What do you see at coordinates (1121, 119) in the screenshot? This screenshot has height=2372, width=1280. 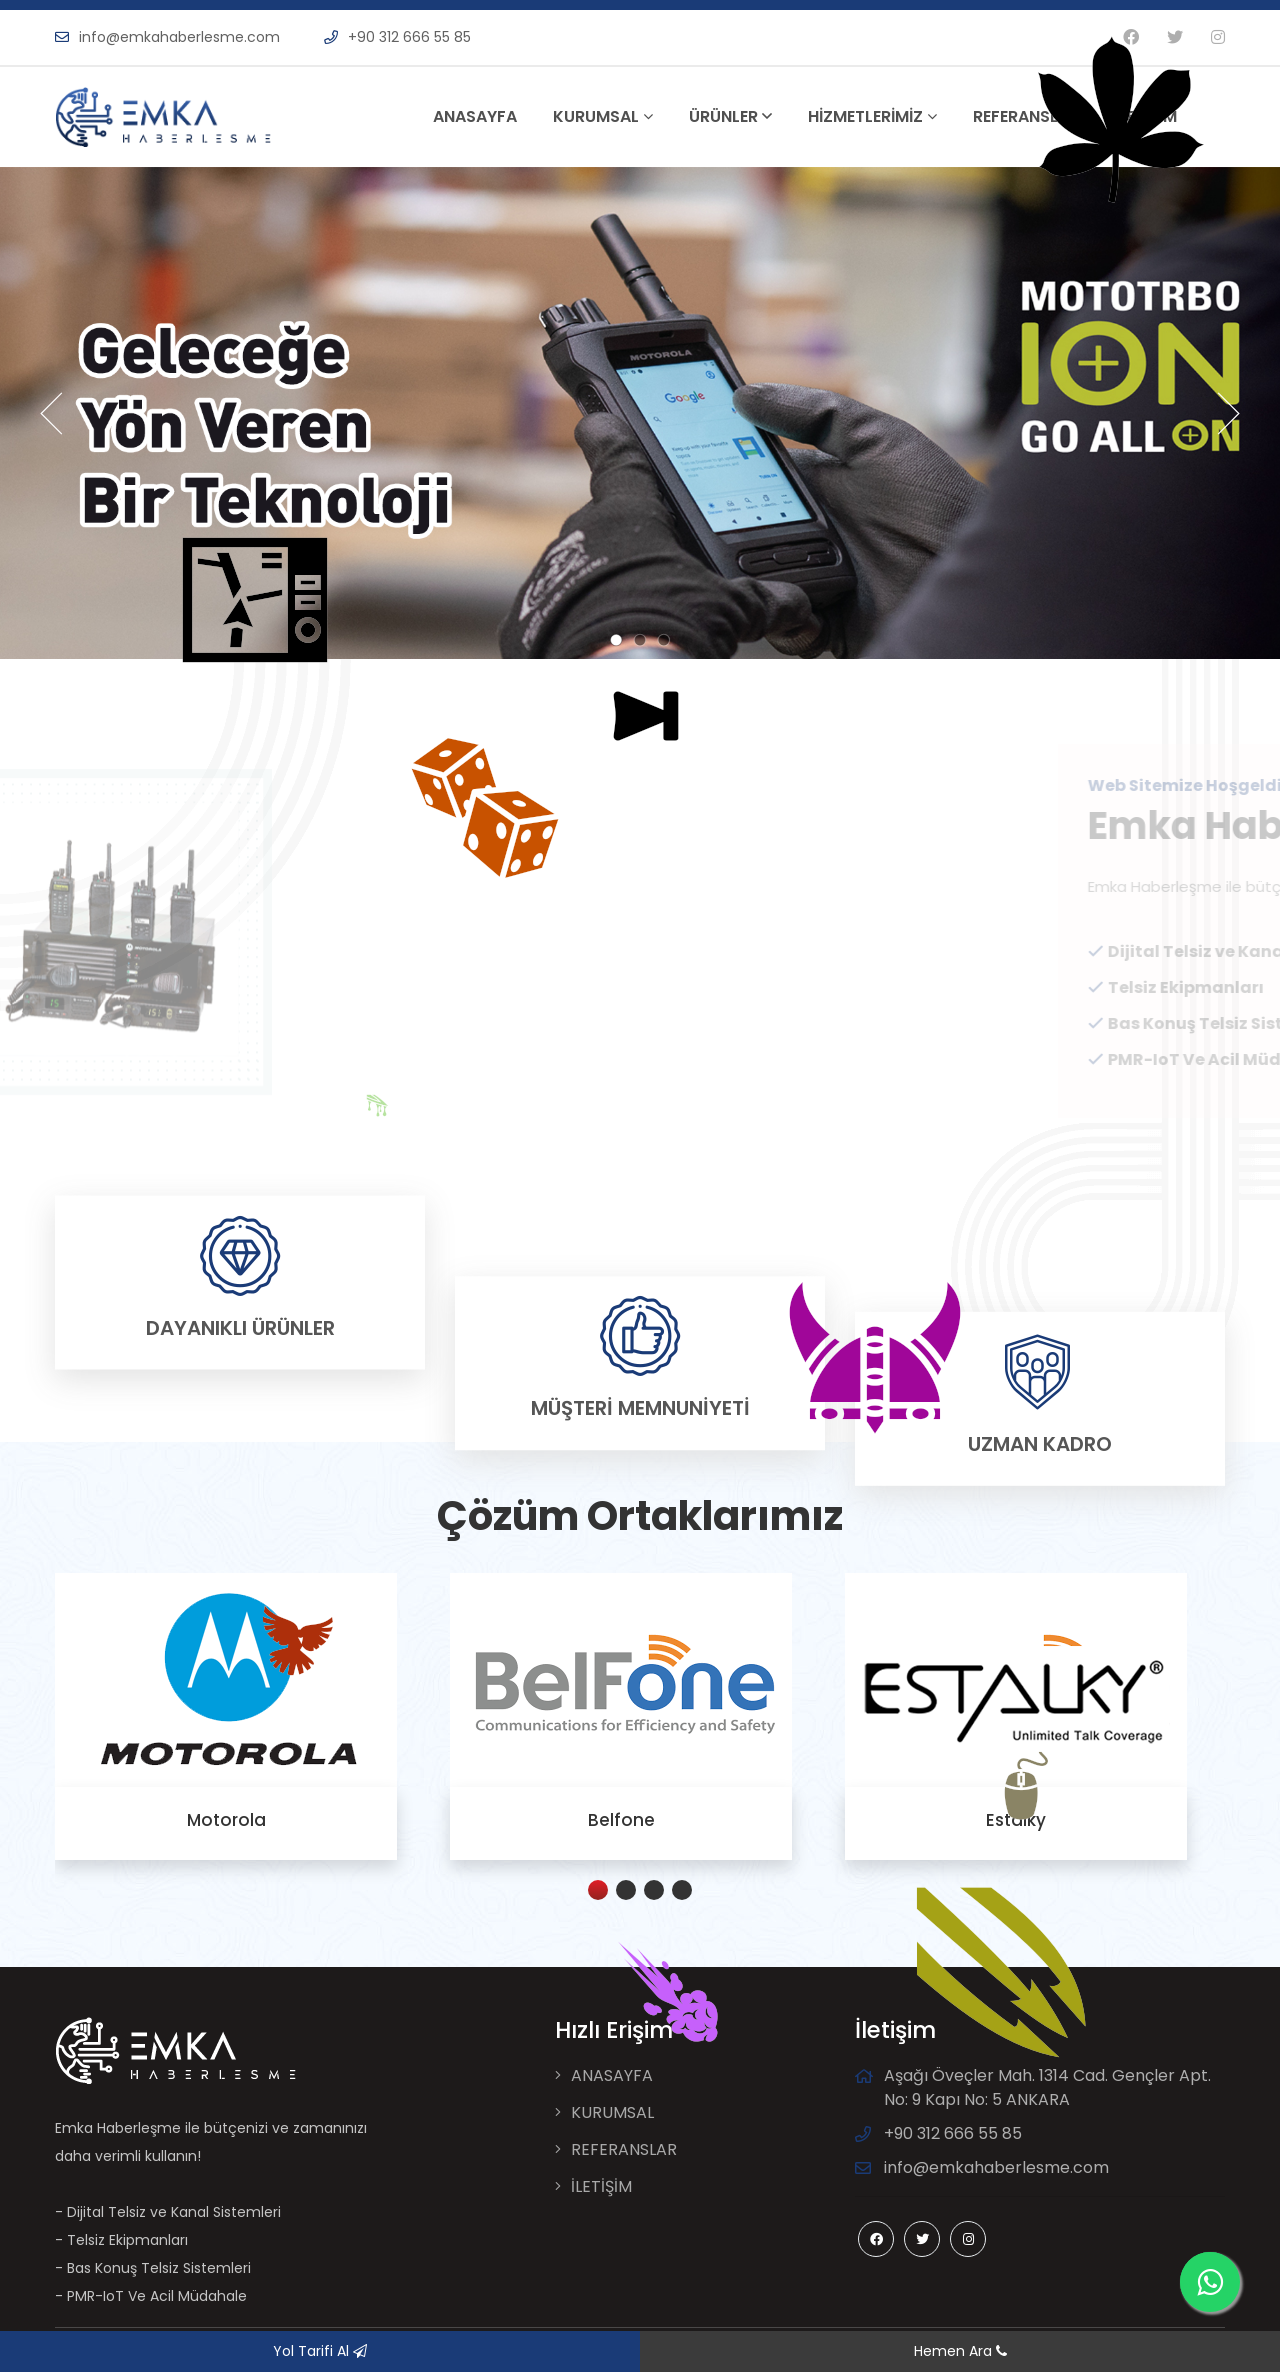 I see `nature or plant category indicator` at bounding box center [1121, 119].